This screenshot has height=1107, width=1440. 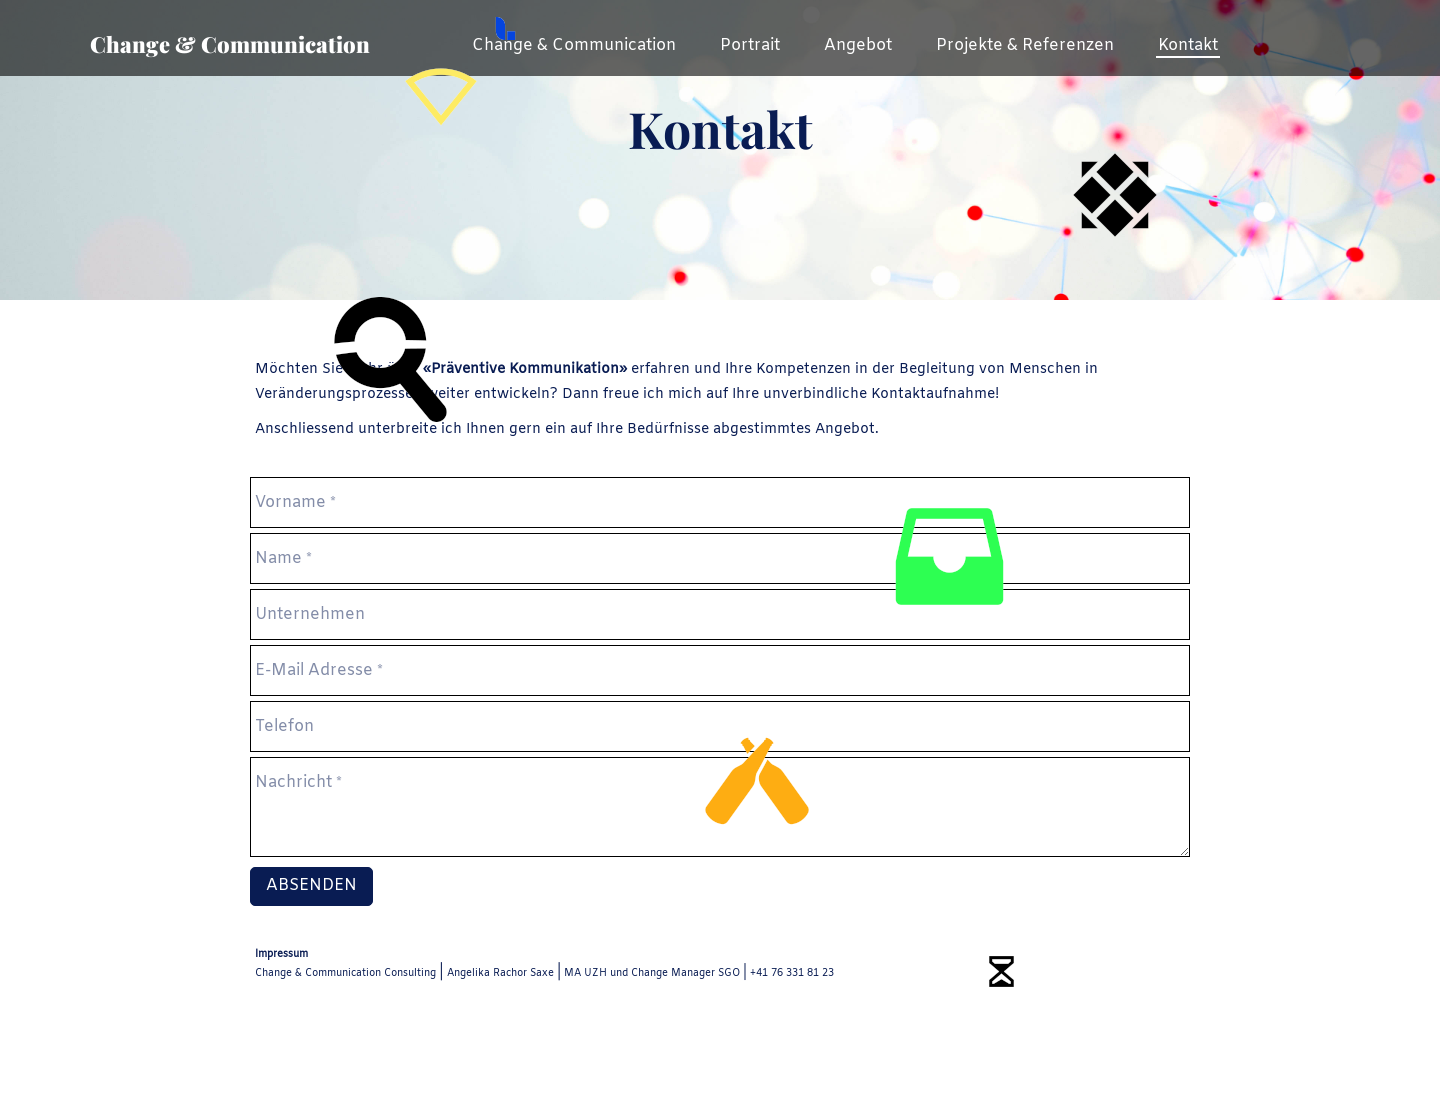 I want to click on indicates a process is in progress or loading, so click(x=1001, y=971).